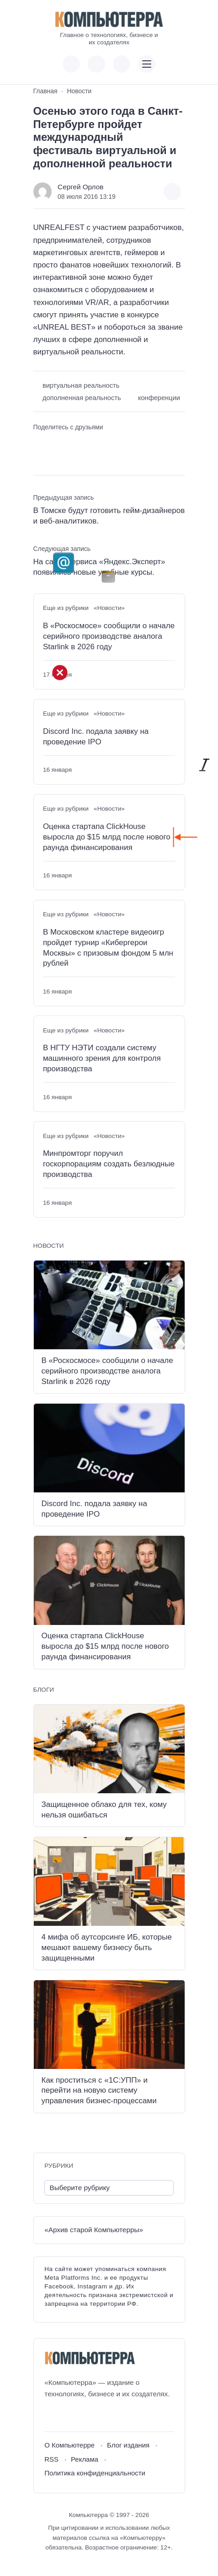 This screenshot has height=2576, width=218. I want to click on open the file manager application, so click(108, 577).